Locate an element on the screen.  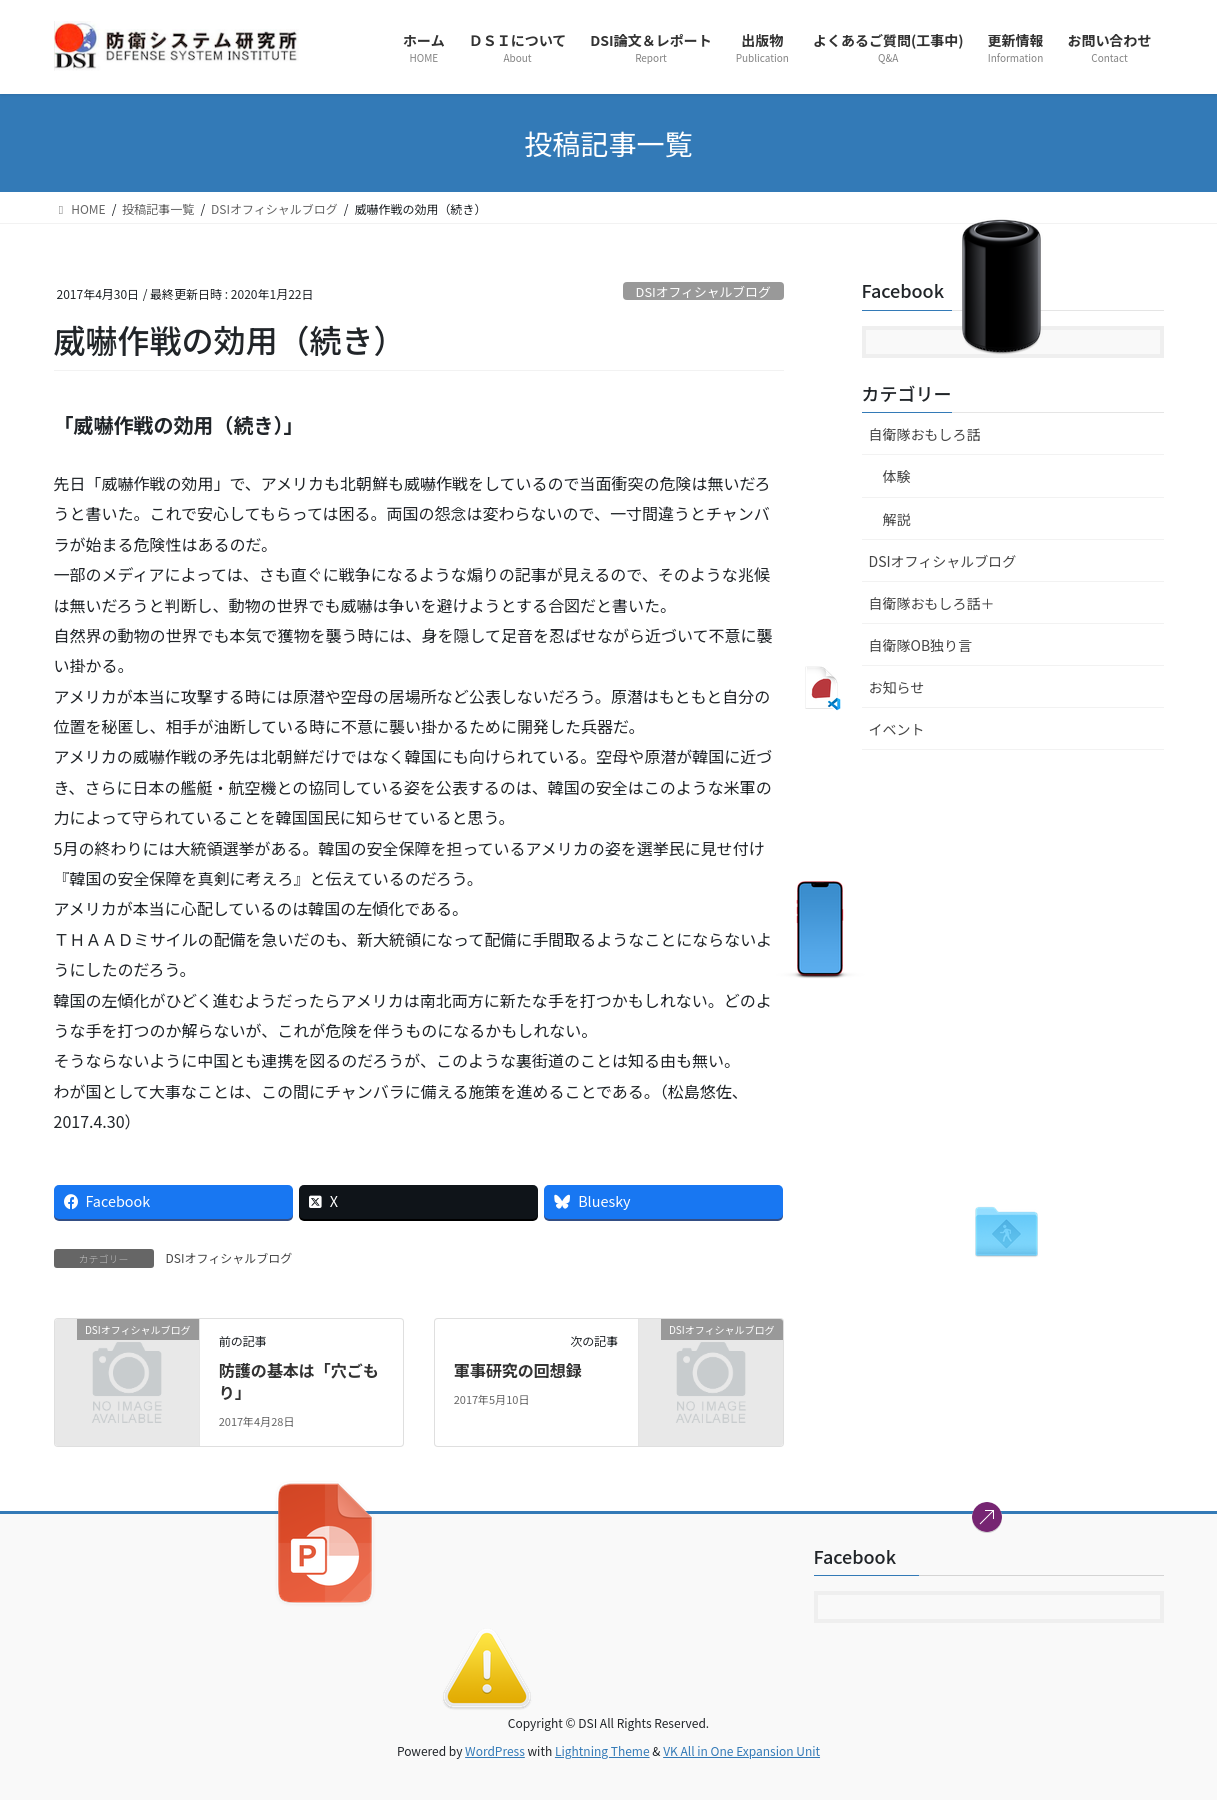
mac pro (2013 cylinder model) device icon is located at coordinates (1001, 288).